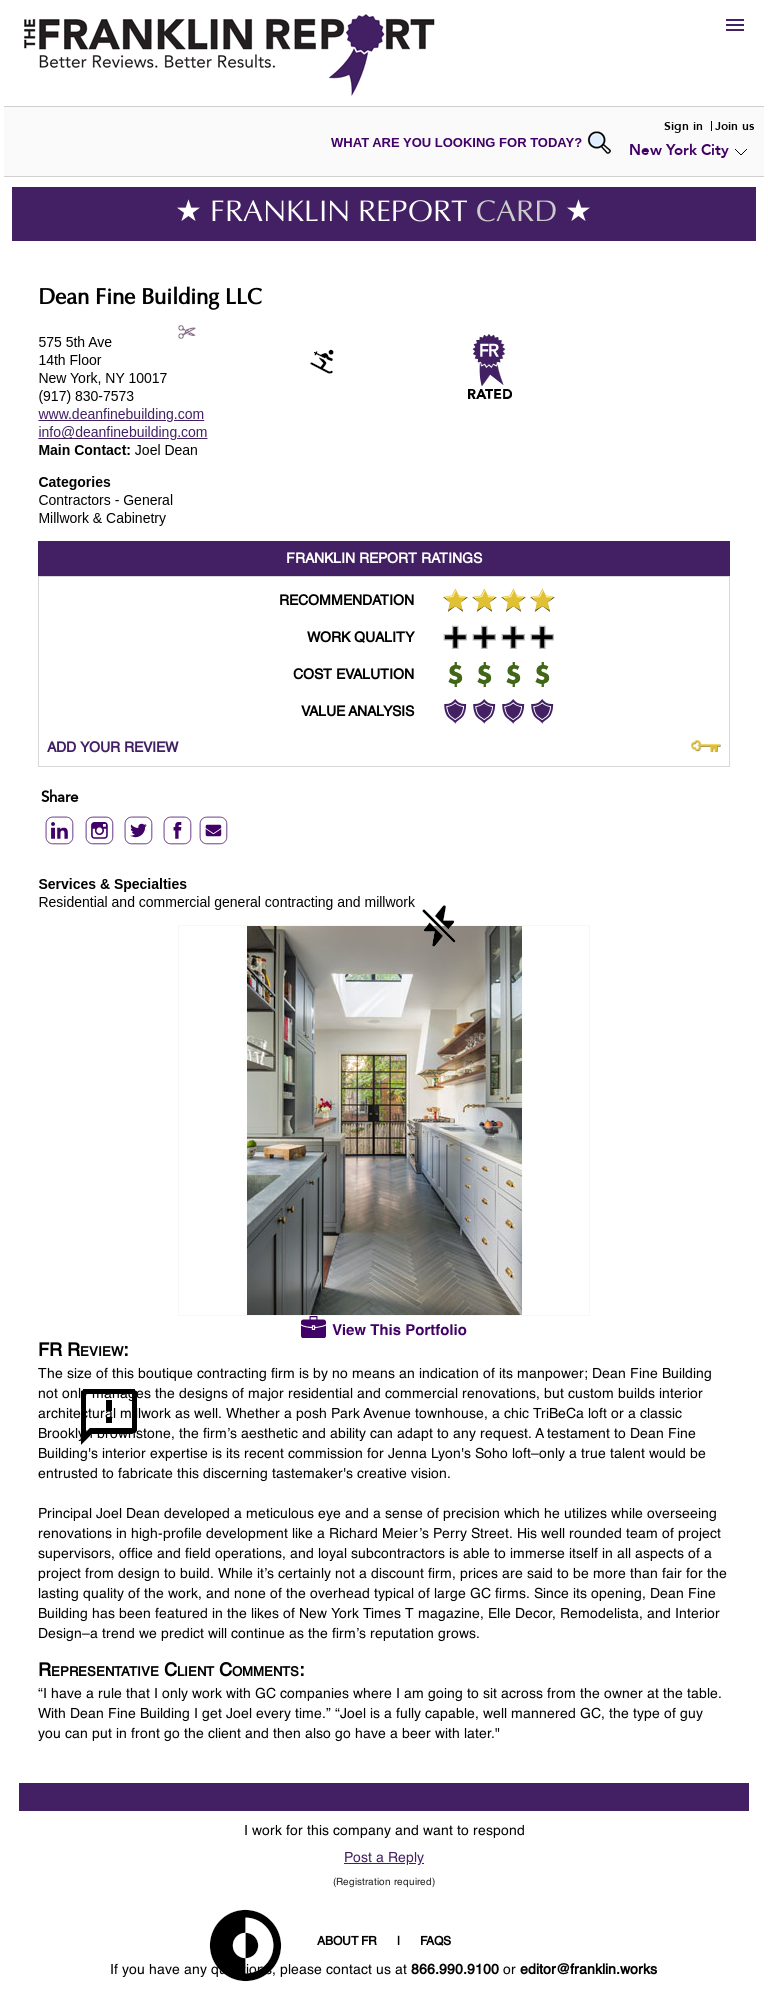  I want to click on cut selected text or content, so click(187, 332).